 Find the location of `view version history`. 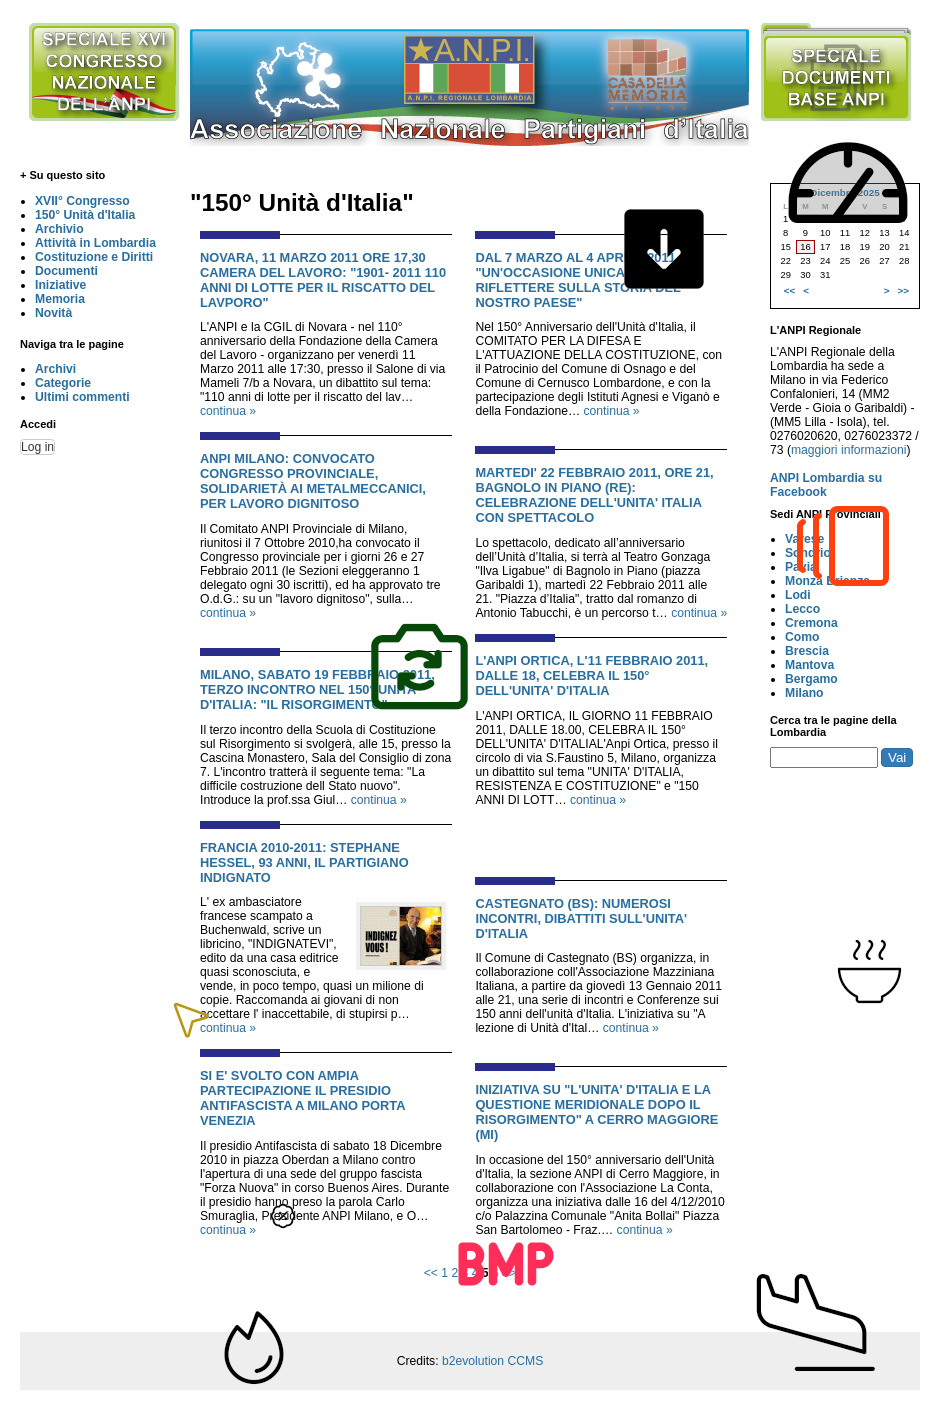

view version history is located at coordinates (845, 546).